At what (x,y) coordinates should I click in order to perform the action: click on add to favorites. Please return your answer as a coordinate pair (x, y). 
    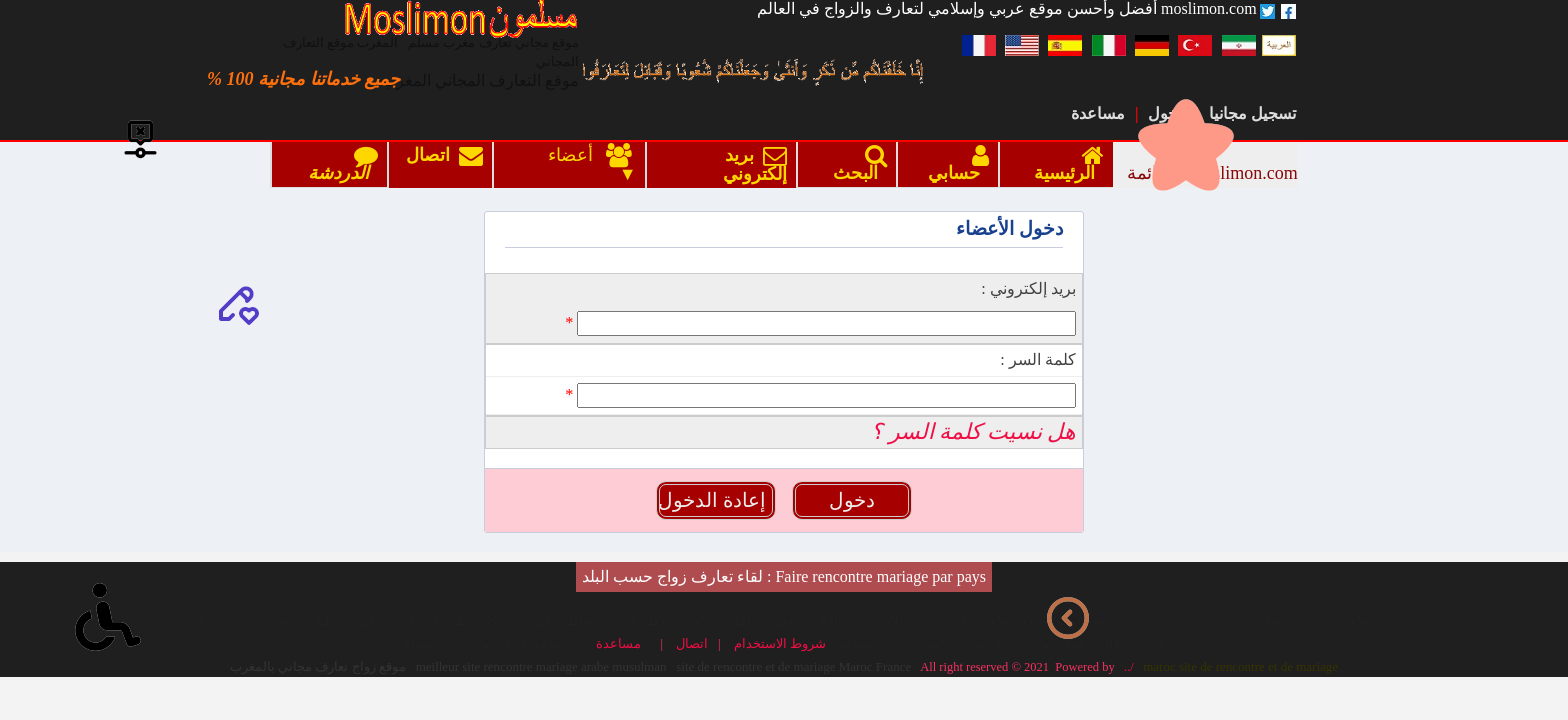
    Looking at the image, I should click on (1186, 147).